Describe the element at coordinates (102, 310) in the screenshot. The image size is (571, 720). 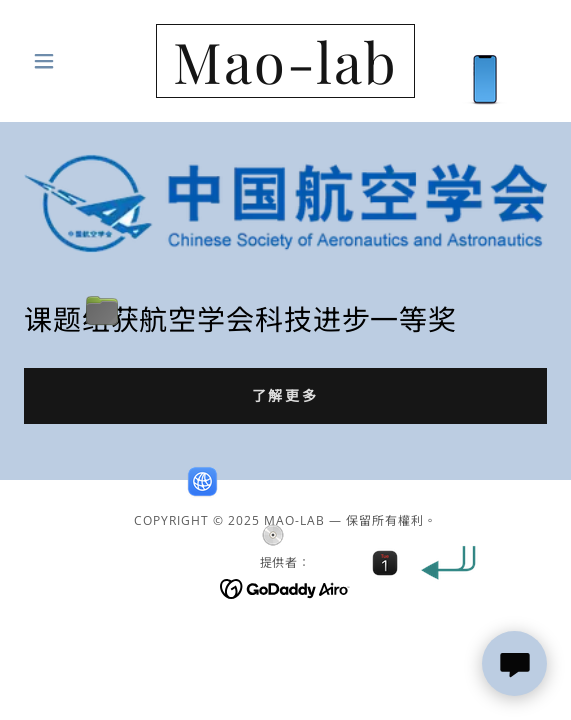
I see `access a remote or network folder` at that location.